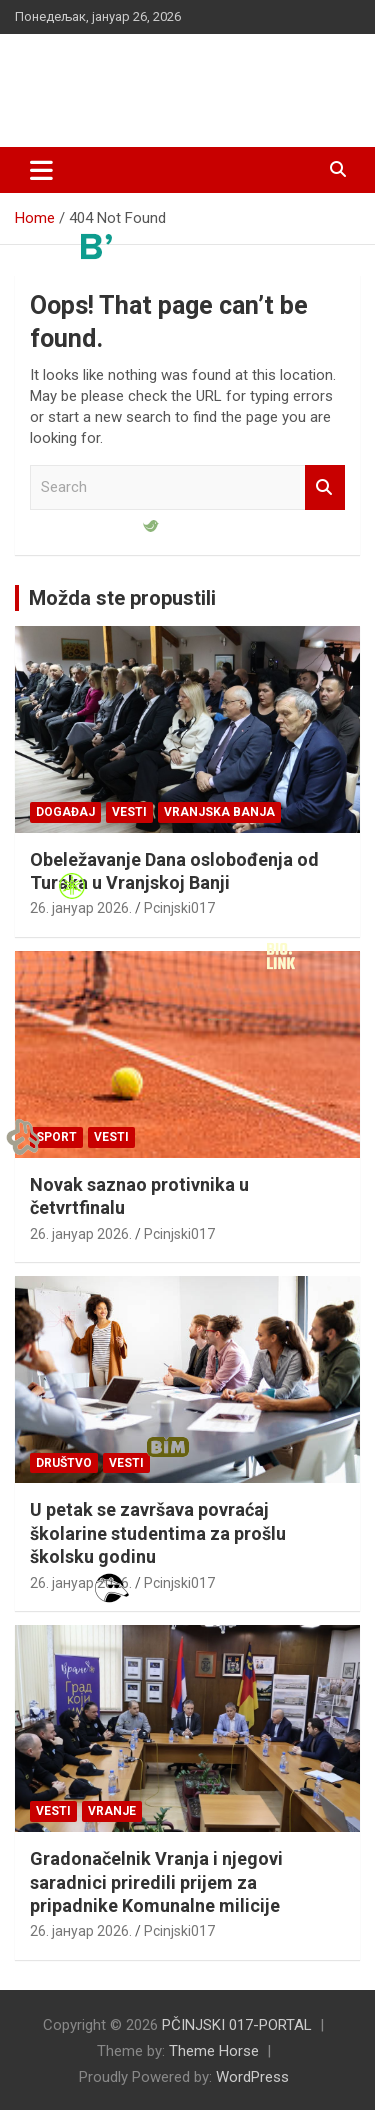 The image size is (375, 2110). I want to click on apache freemarker template engine logo, so click(218, 1019).